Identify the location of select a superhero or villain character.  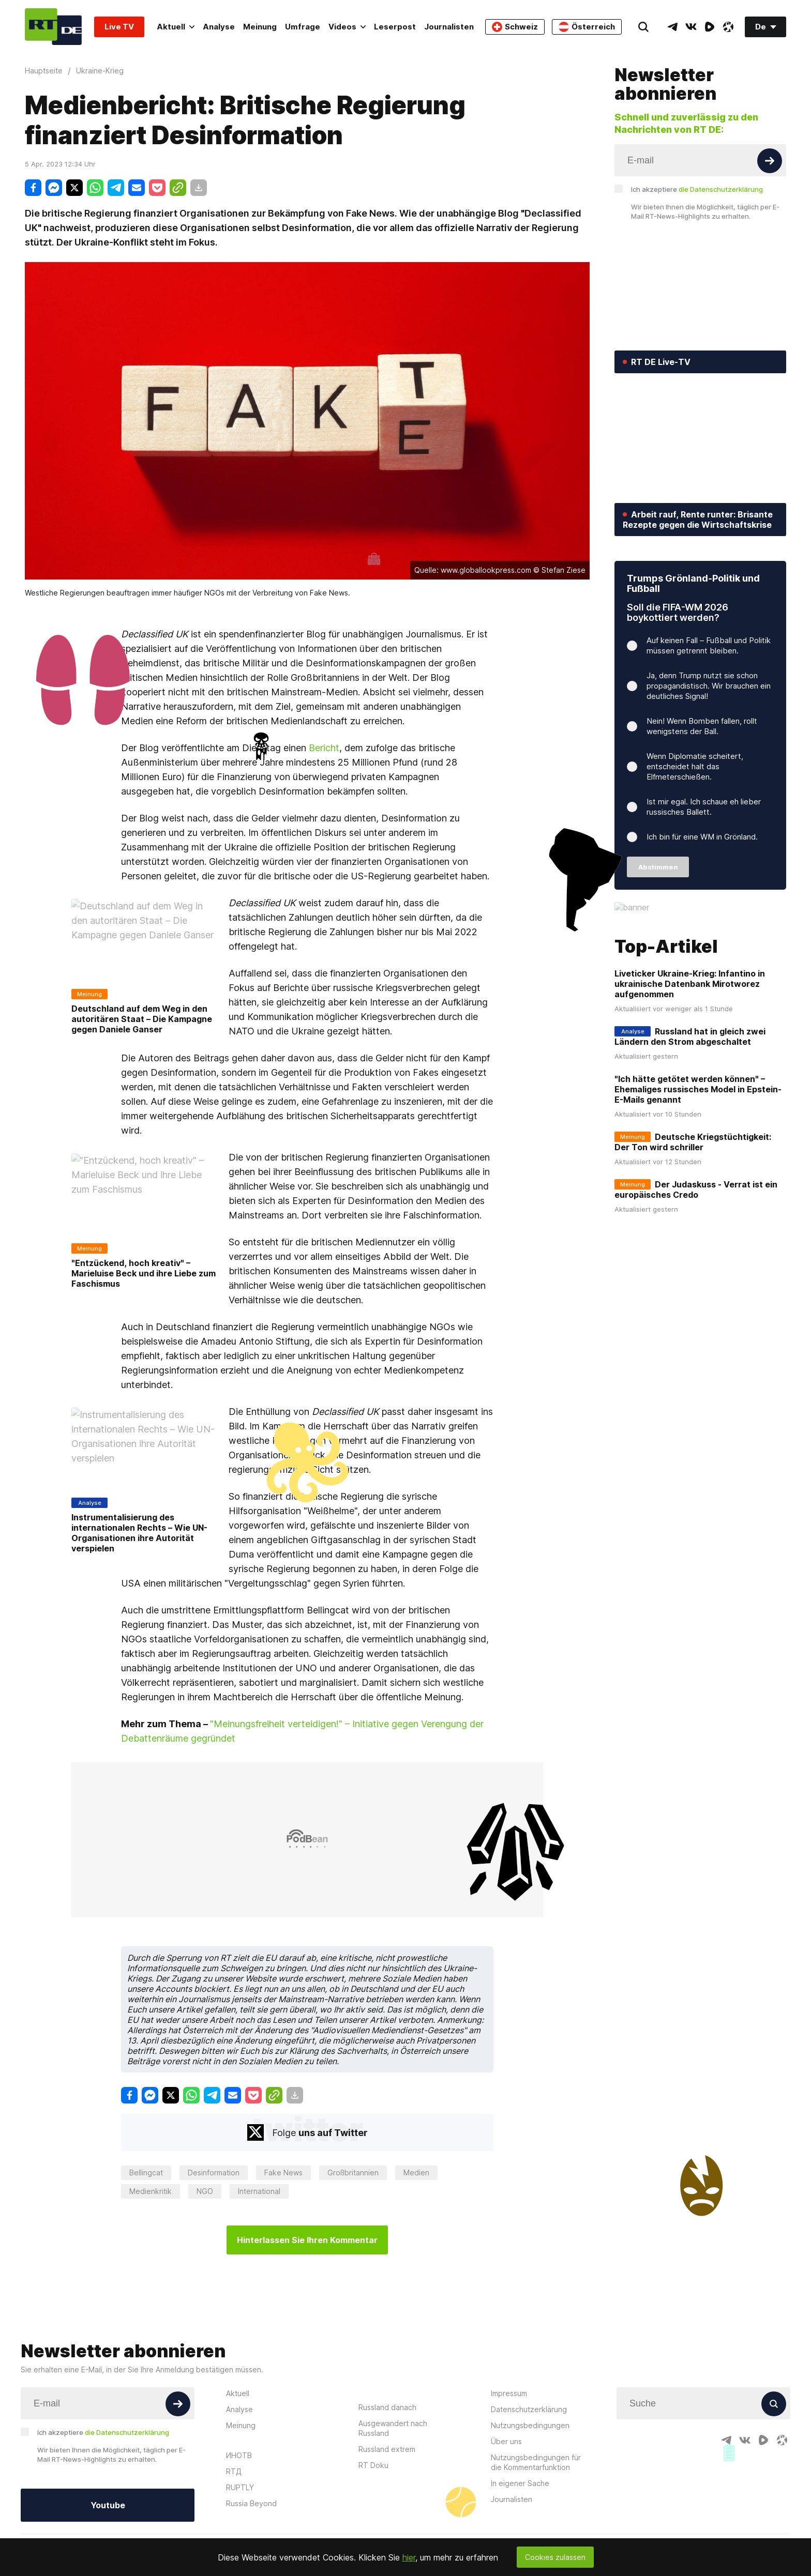
(700, 2185).